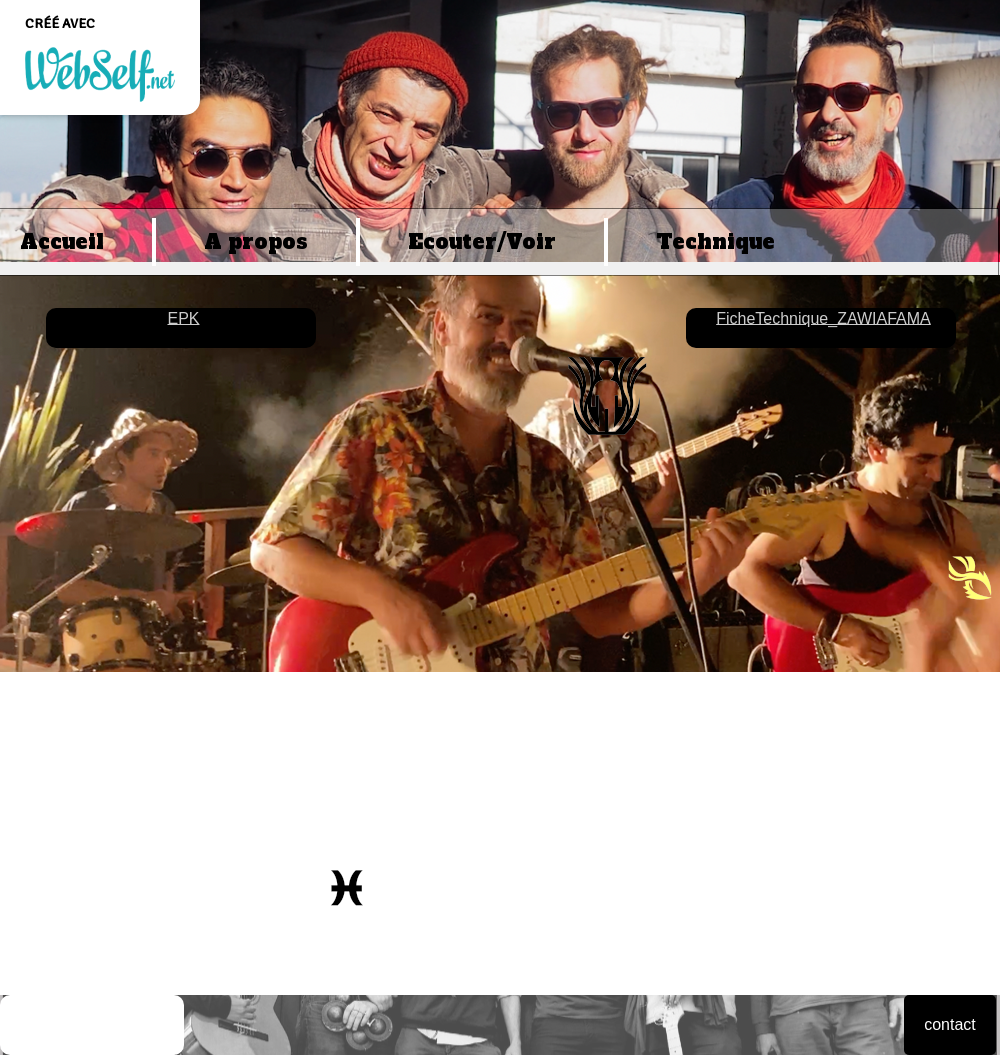 This screenshot has width=1000, height=1058. I want to click on view pisces zodiac sign information, so click(347, 888).